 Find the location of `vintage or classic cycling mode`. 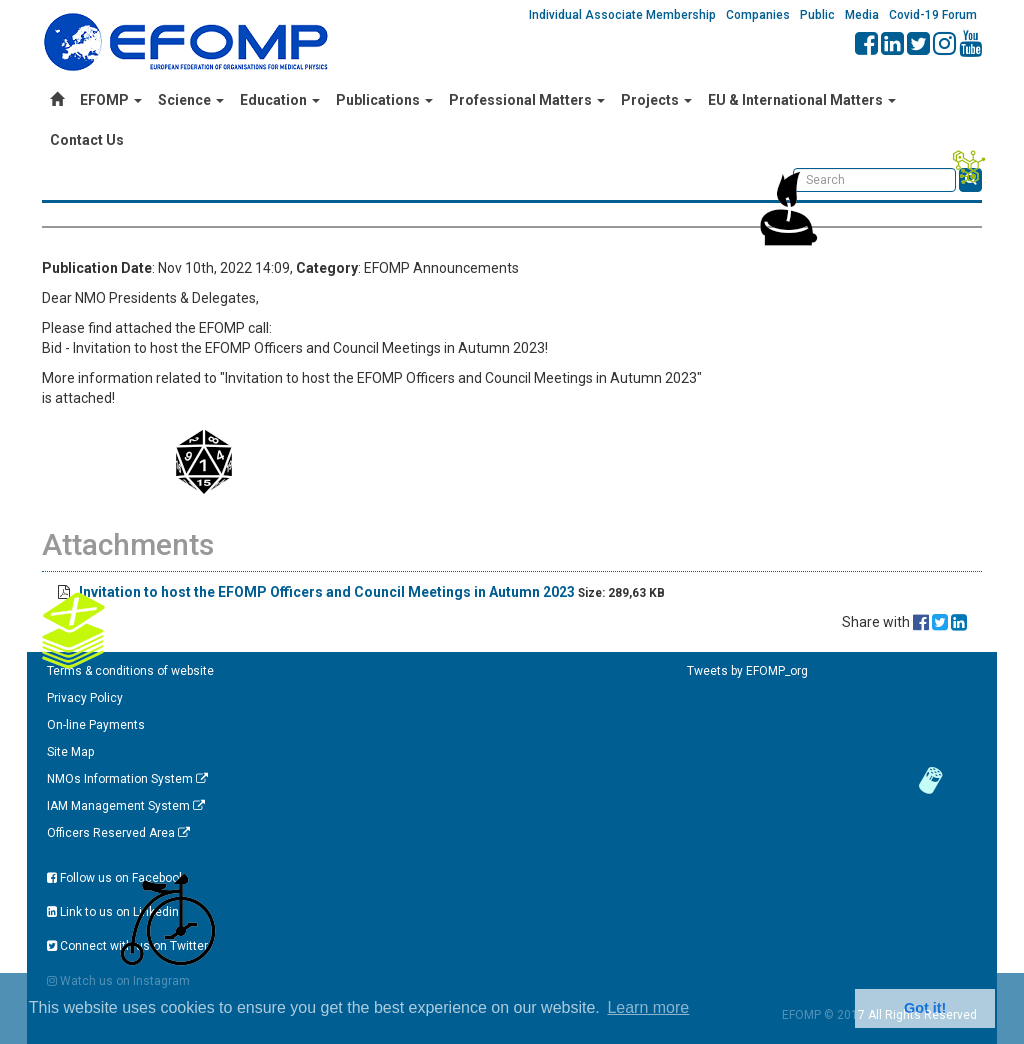

vintage or classic cycling mode is located at coordinates (168, 918).